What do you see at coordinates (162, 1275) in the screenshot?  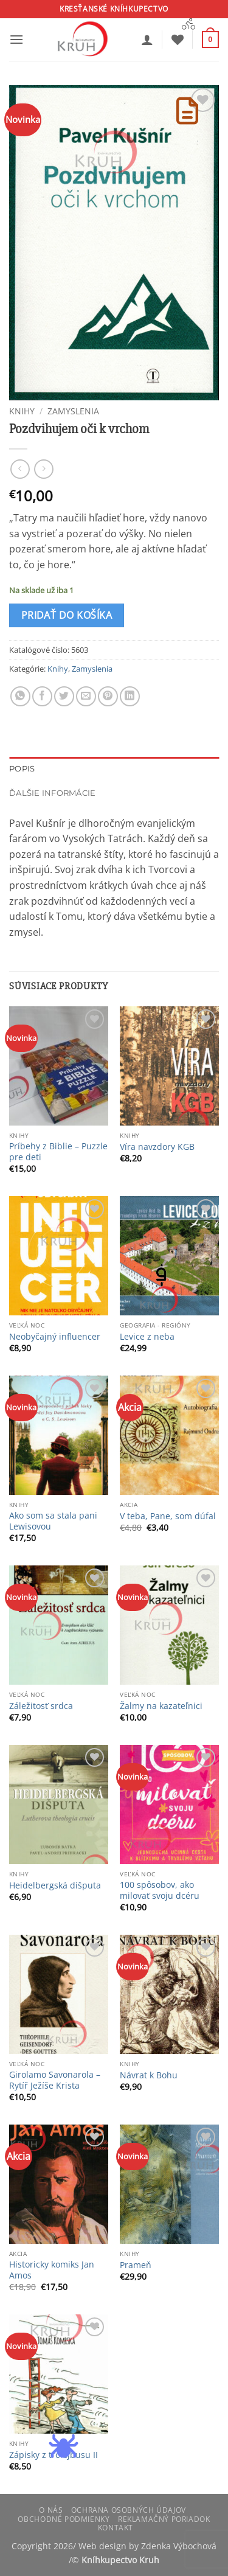 I see `indicates Afghan afghani currency` at bounding box center [162, 1275].